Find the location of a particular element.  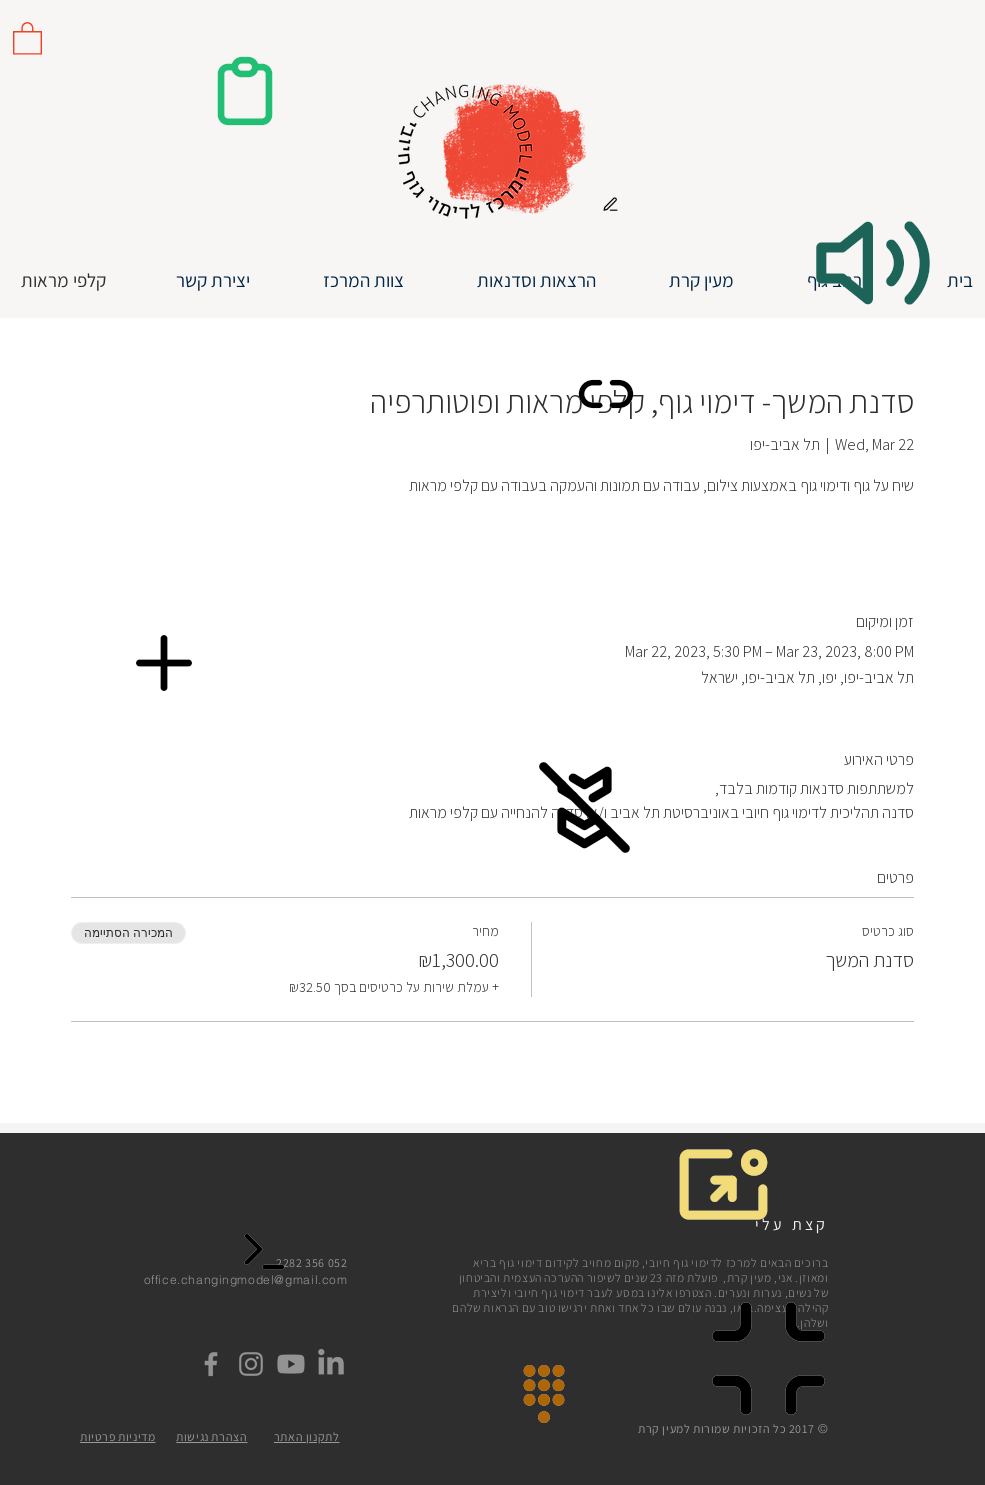

open the command line or terminal is located at coordinates (264, 1251).